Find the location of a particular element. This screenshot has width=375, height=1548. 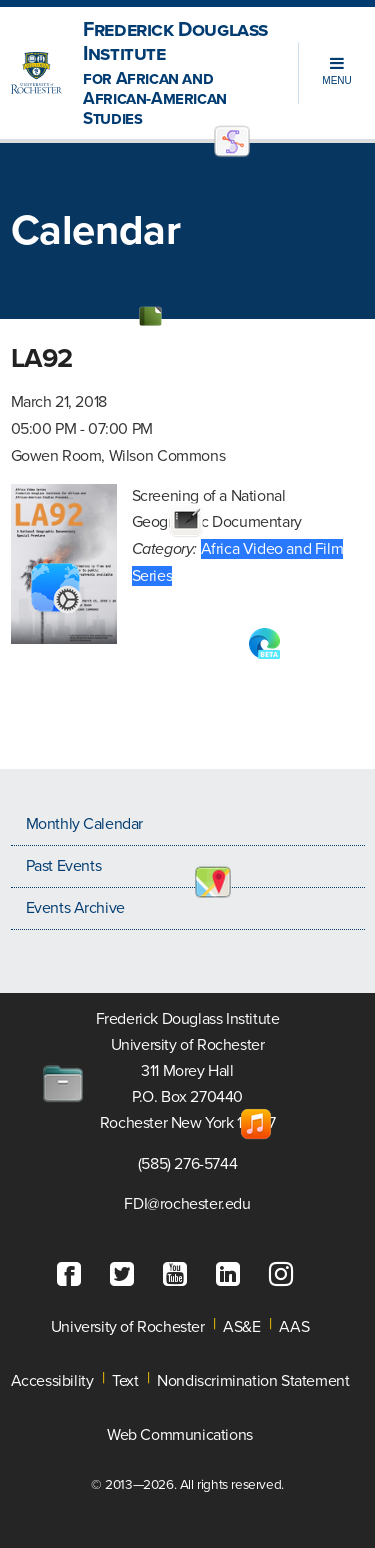

configure network and workgroup settings is located at coordinates (55, 587).